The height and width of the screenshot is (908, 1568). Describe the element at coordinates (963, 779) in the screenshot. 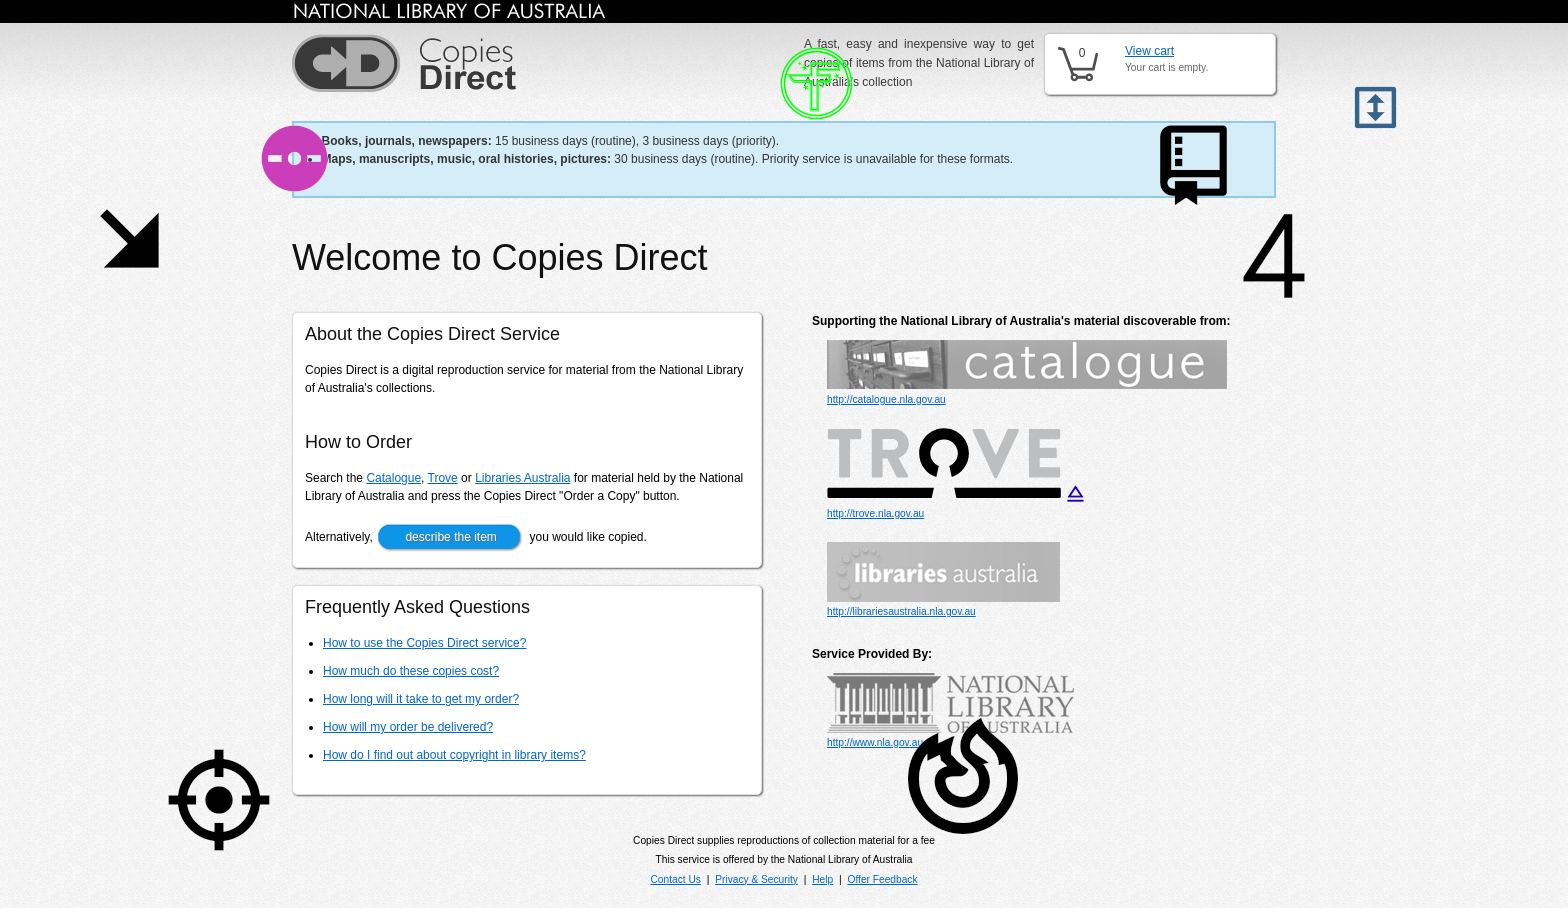

I see `open Firefox browser` at that location.